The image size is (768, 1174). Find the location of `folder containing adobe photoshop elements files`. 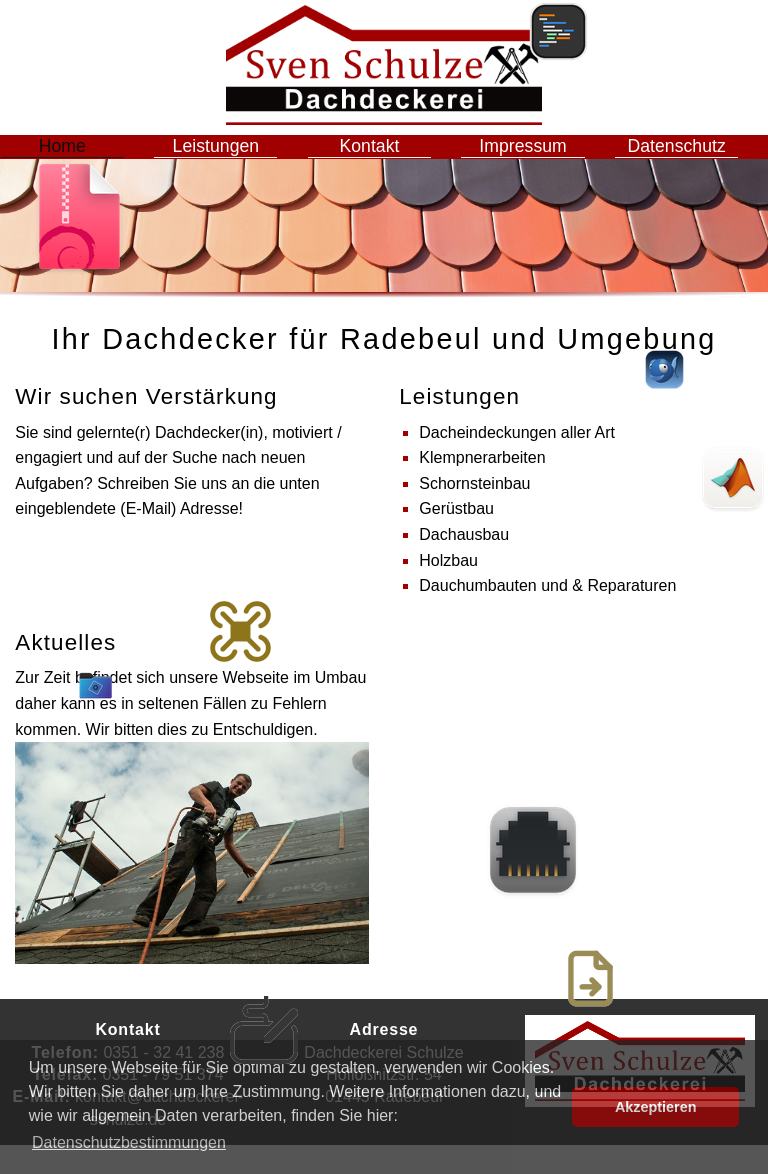

folder containing adobe photoshop elements files is located at coordinates (95, 686).